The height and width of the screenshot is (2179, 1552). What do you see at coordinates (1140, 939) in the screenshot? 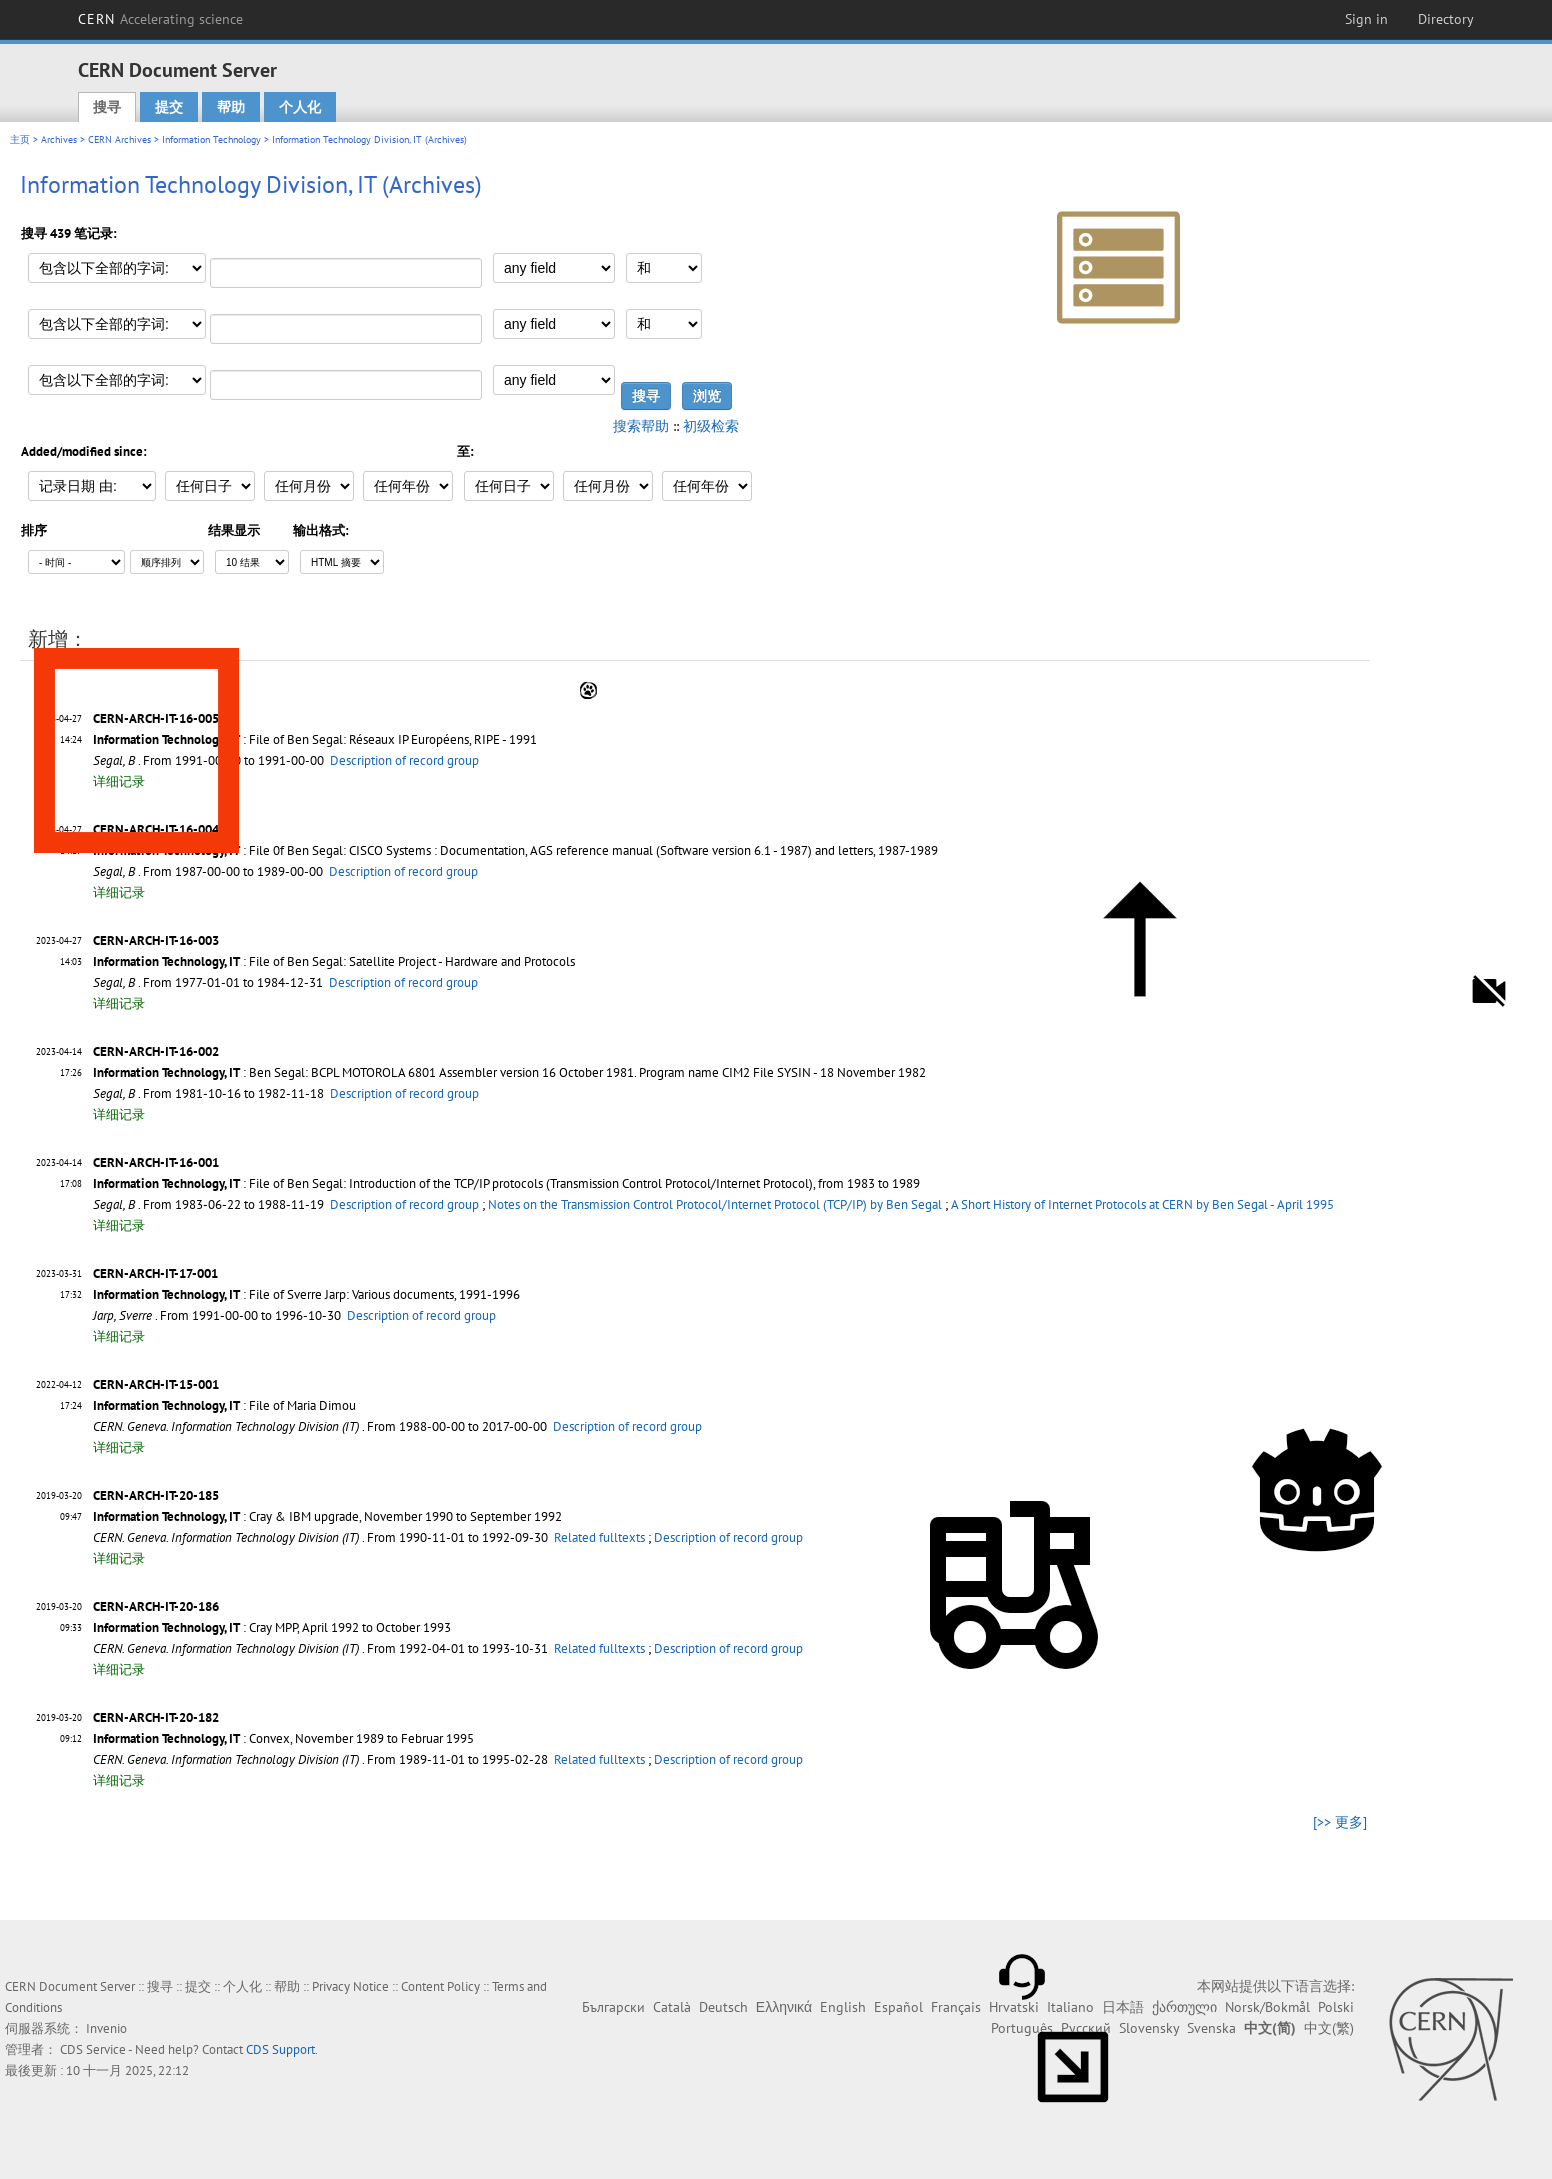
I see `scroll to top of page` at bounding box center [1140, 939].